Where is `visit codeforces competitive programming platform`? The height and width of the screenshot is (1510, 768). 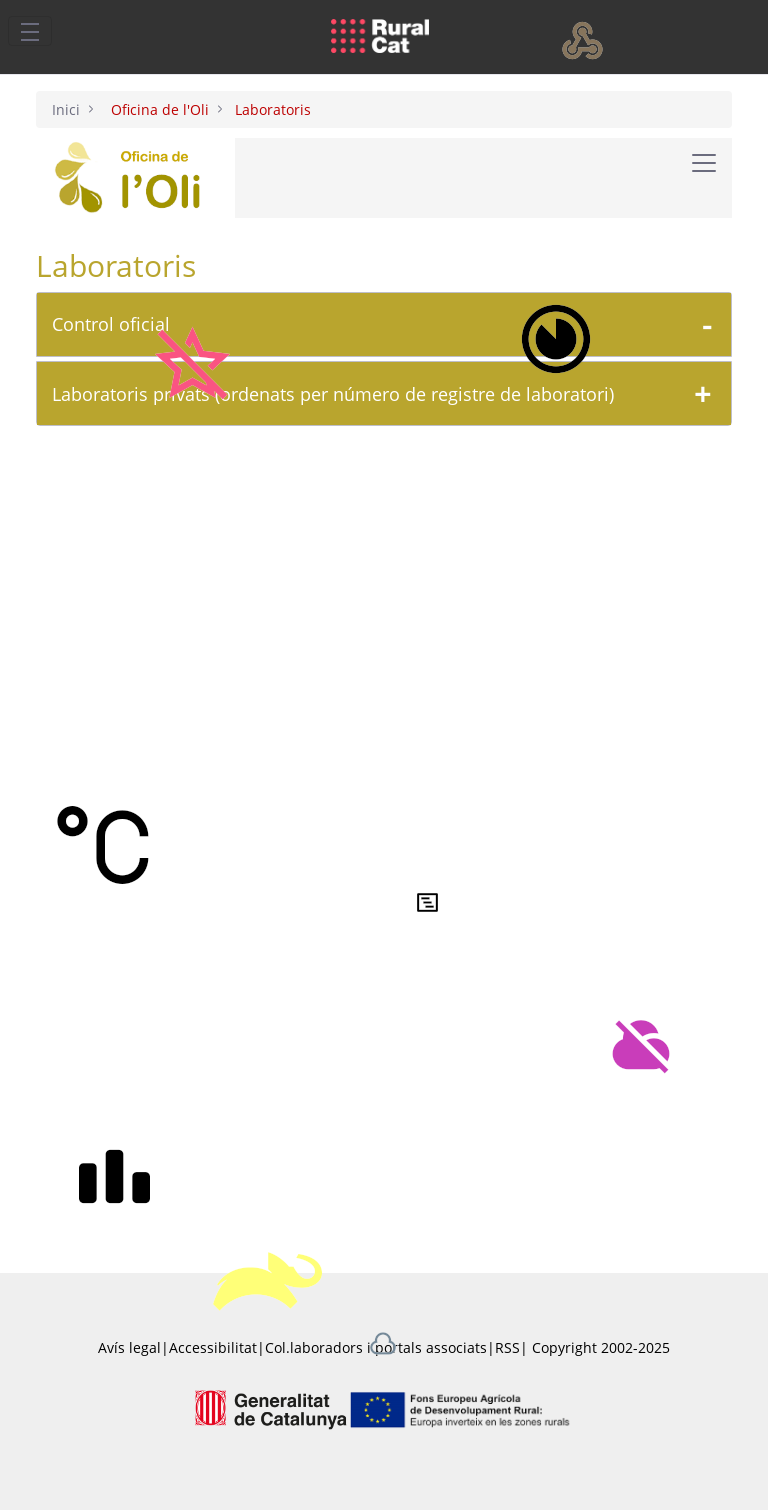 visit codeforces competitive programming platform is located at coordinates (114, 1176).